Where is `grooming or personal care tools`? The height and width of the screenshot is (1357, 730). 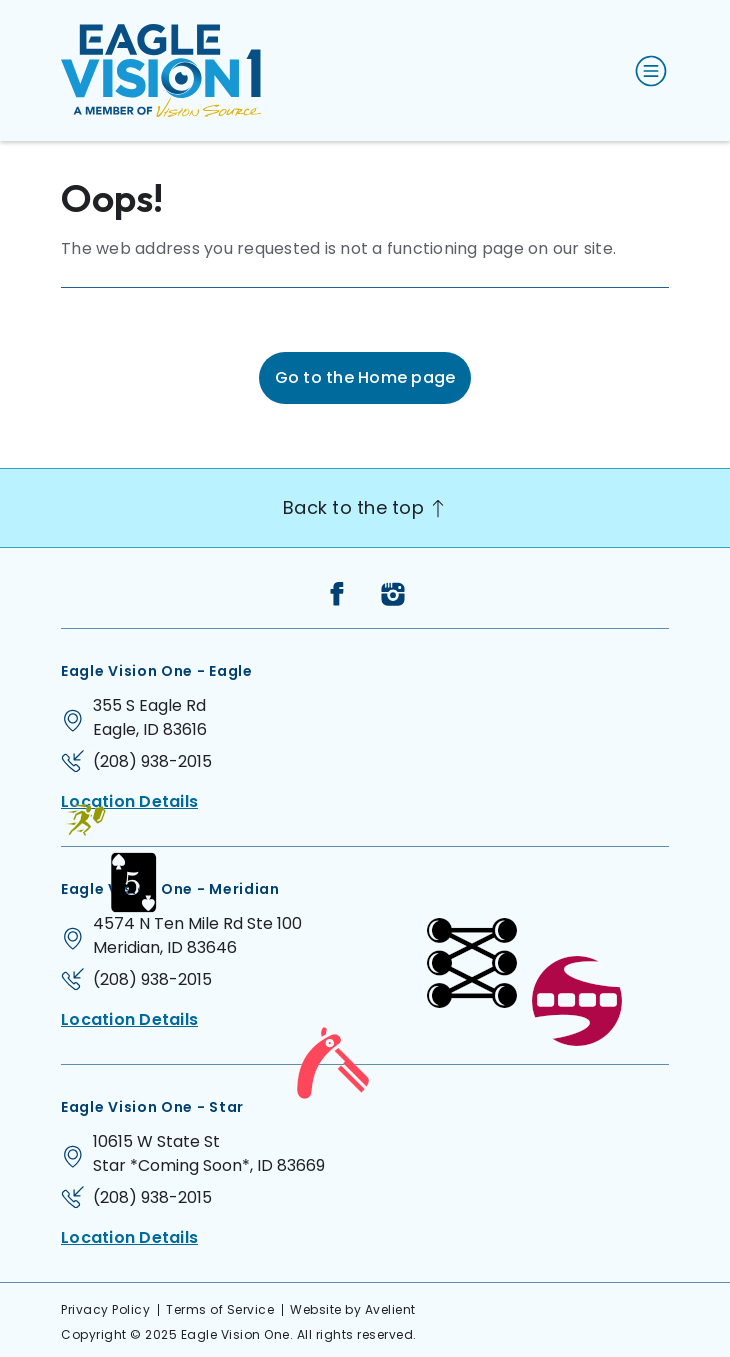 grooming or personal care tools is located at coordinates (333, 1063).